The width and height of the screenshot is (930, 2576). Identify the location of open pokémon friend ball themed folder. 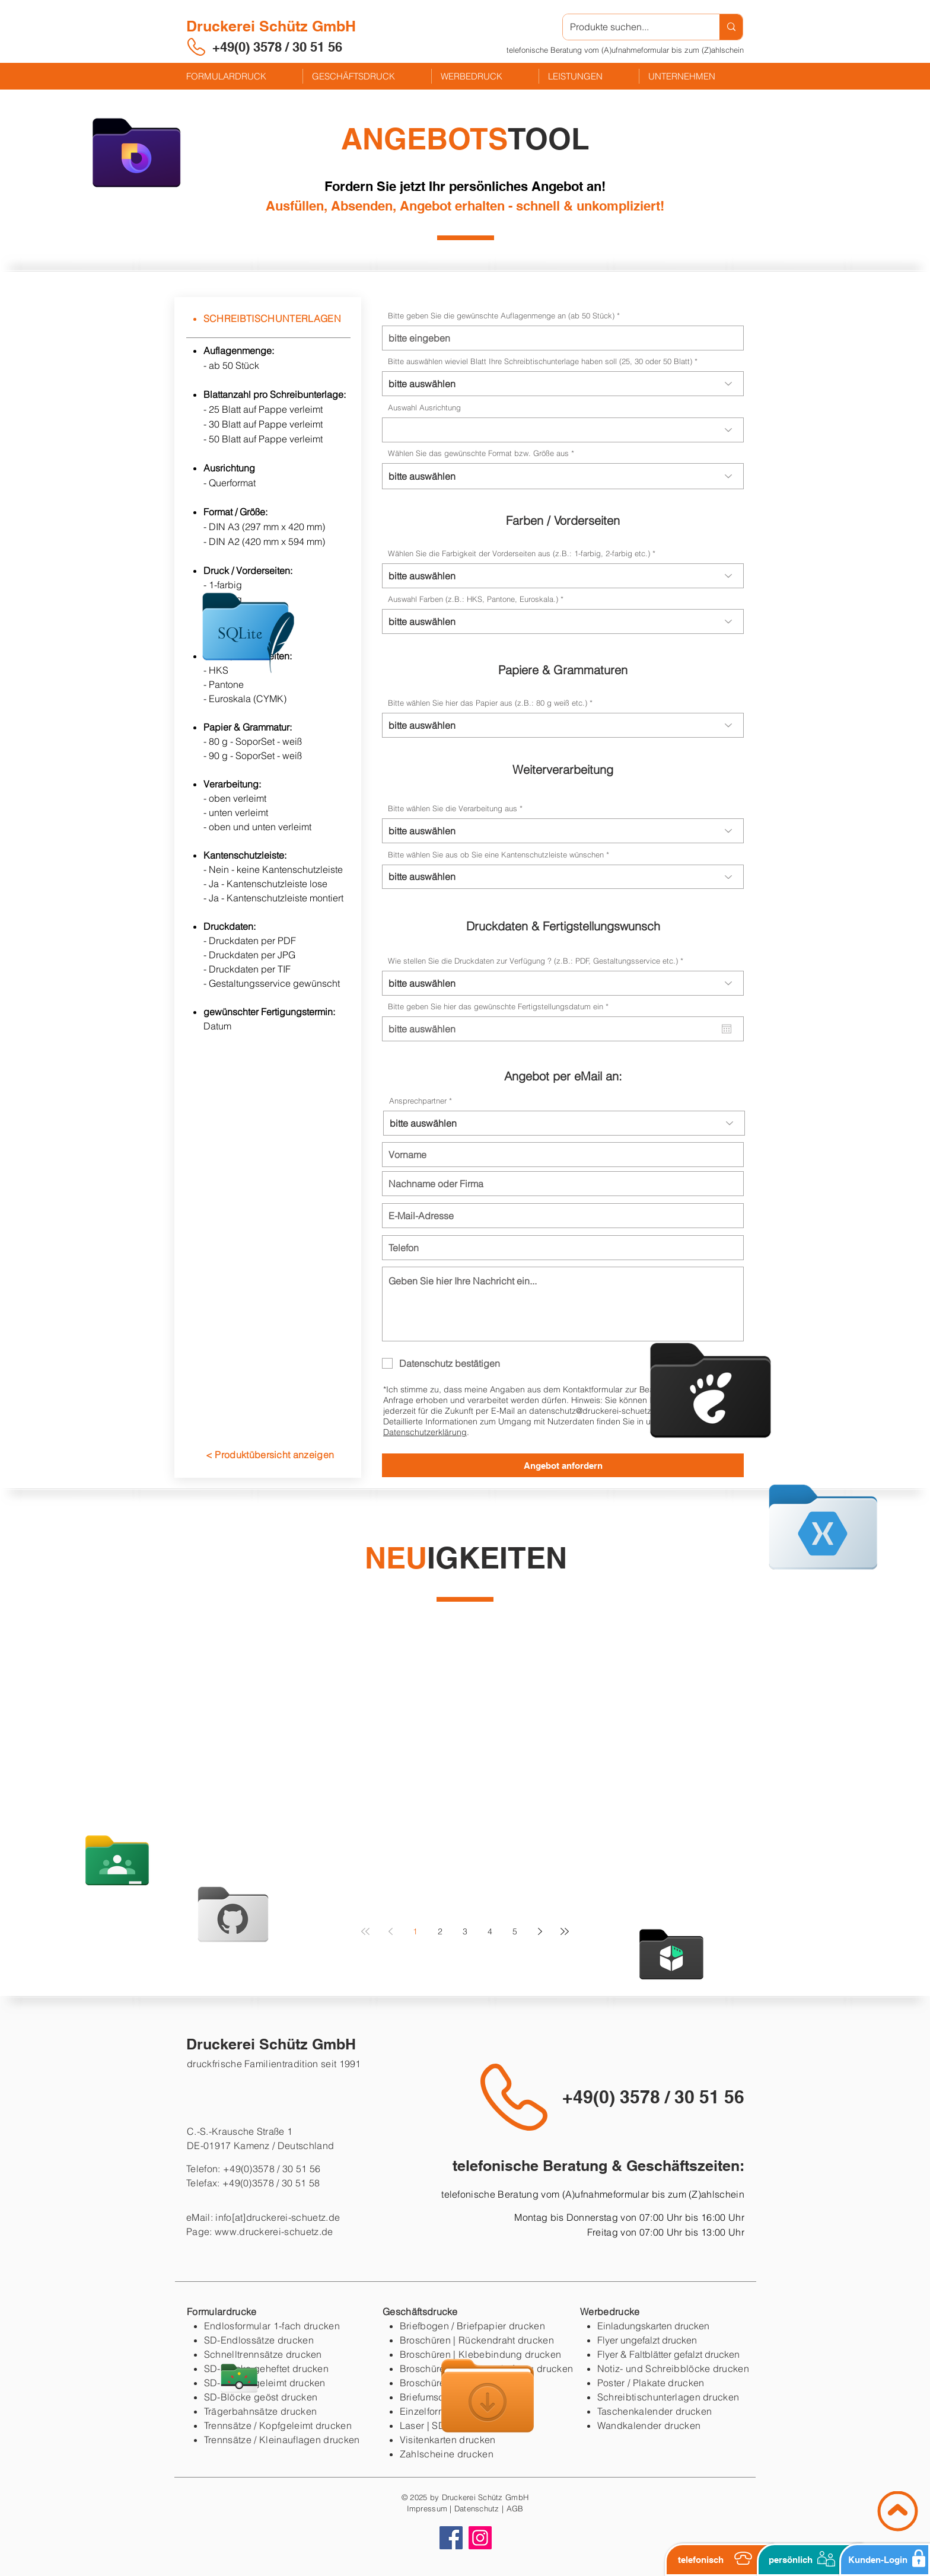
(239, 2379).